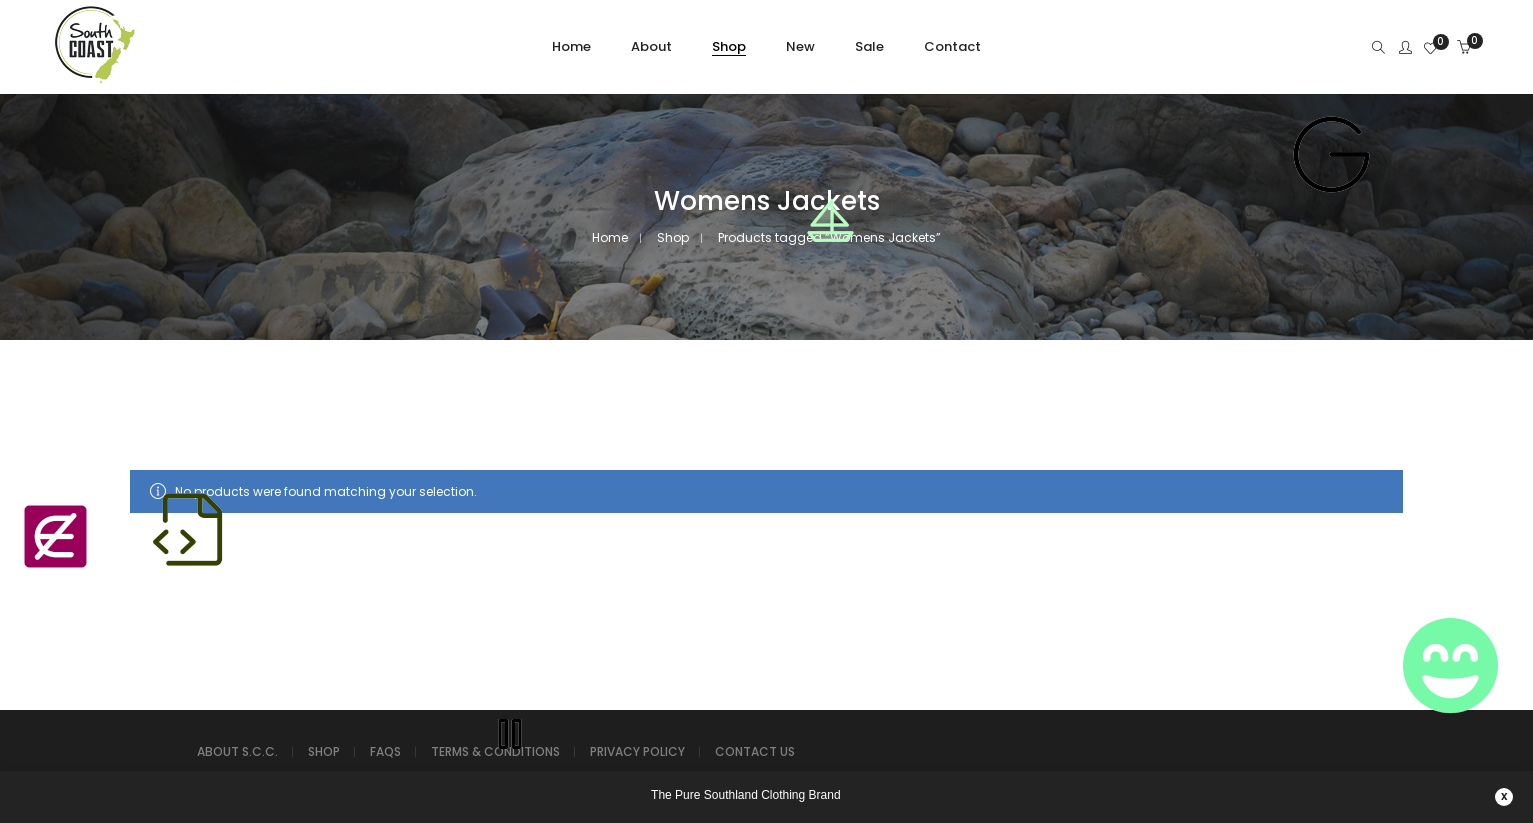 The image size is (1533, 823). What do you see at coordinates (830, 223) in the screenshot?
I see `access sailing or boating features` at bounding box center [830, 223].